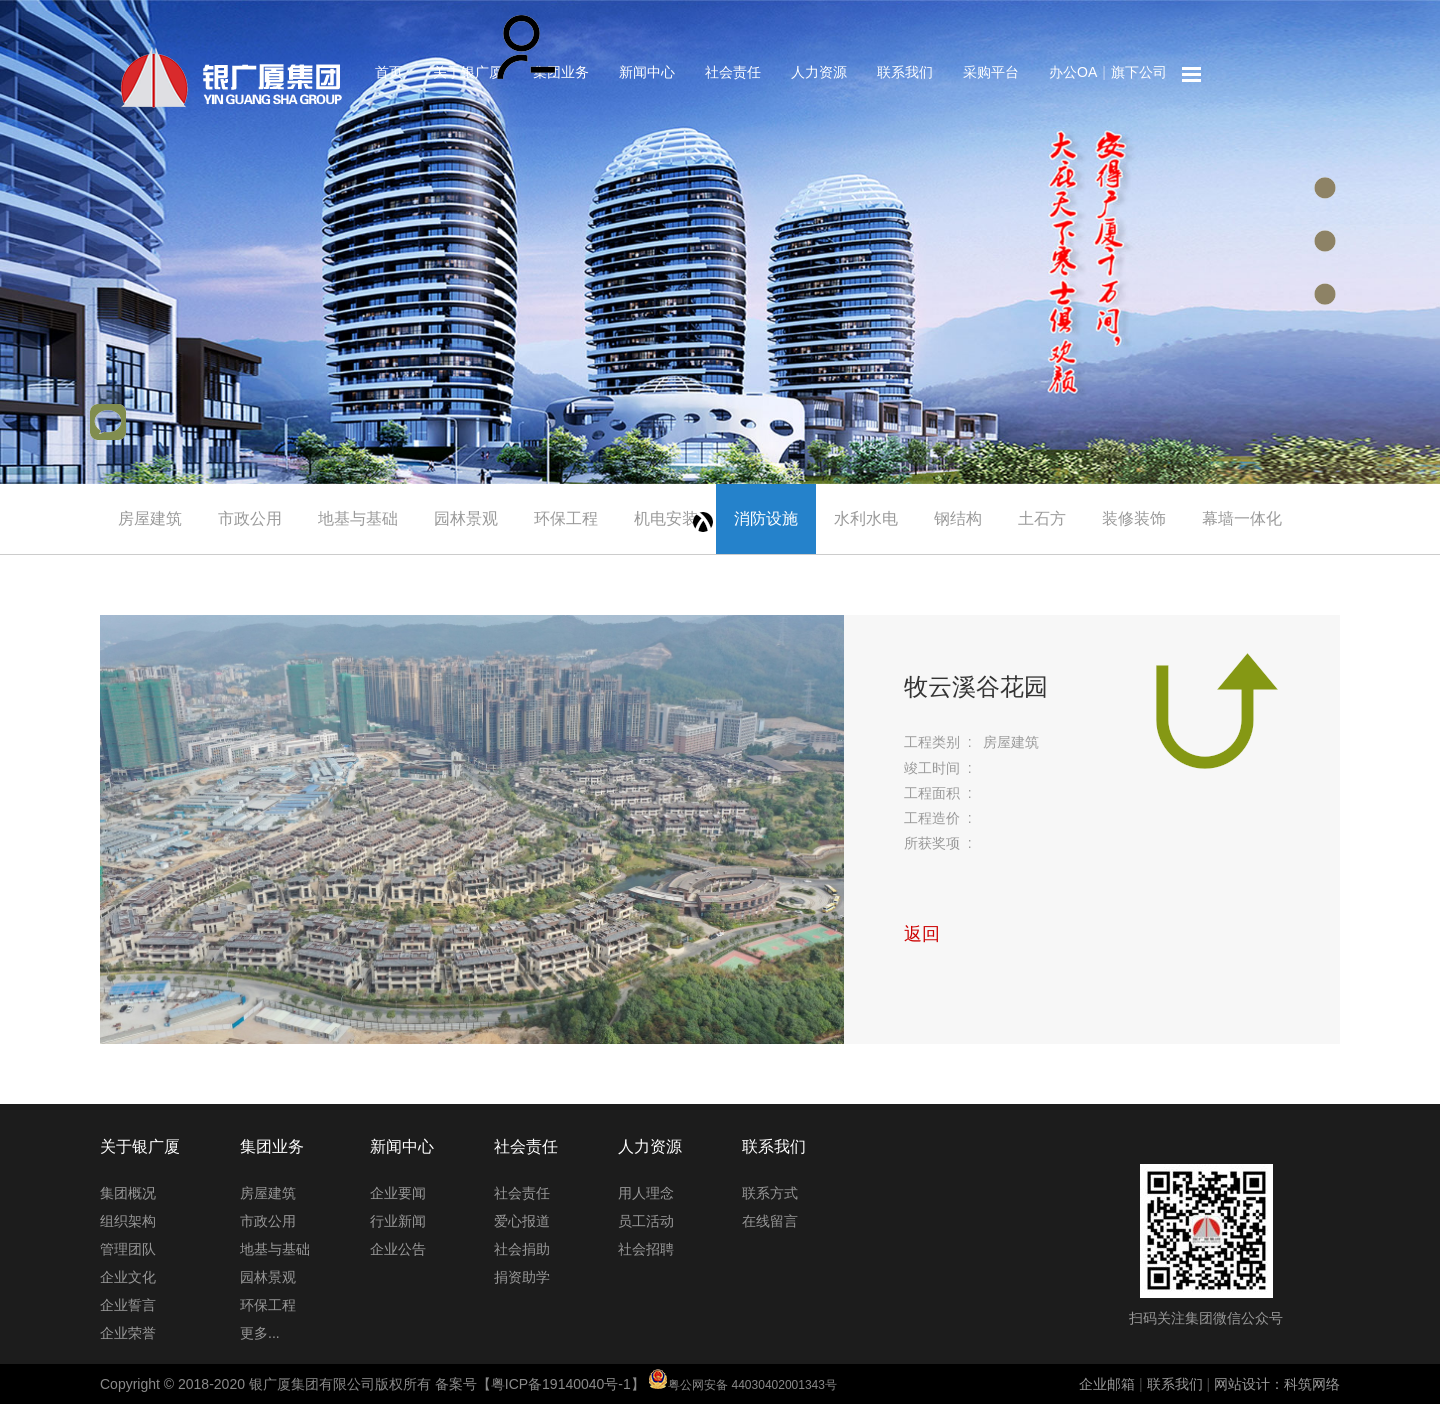 Image resolution: width=1440 pixels, height=1404 pixels. I want to click on redo or repeat the last action, so click(1211, 714).